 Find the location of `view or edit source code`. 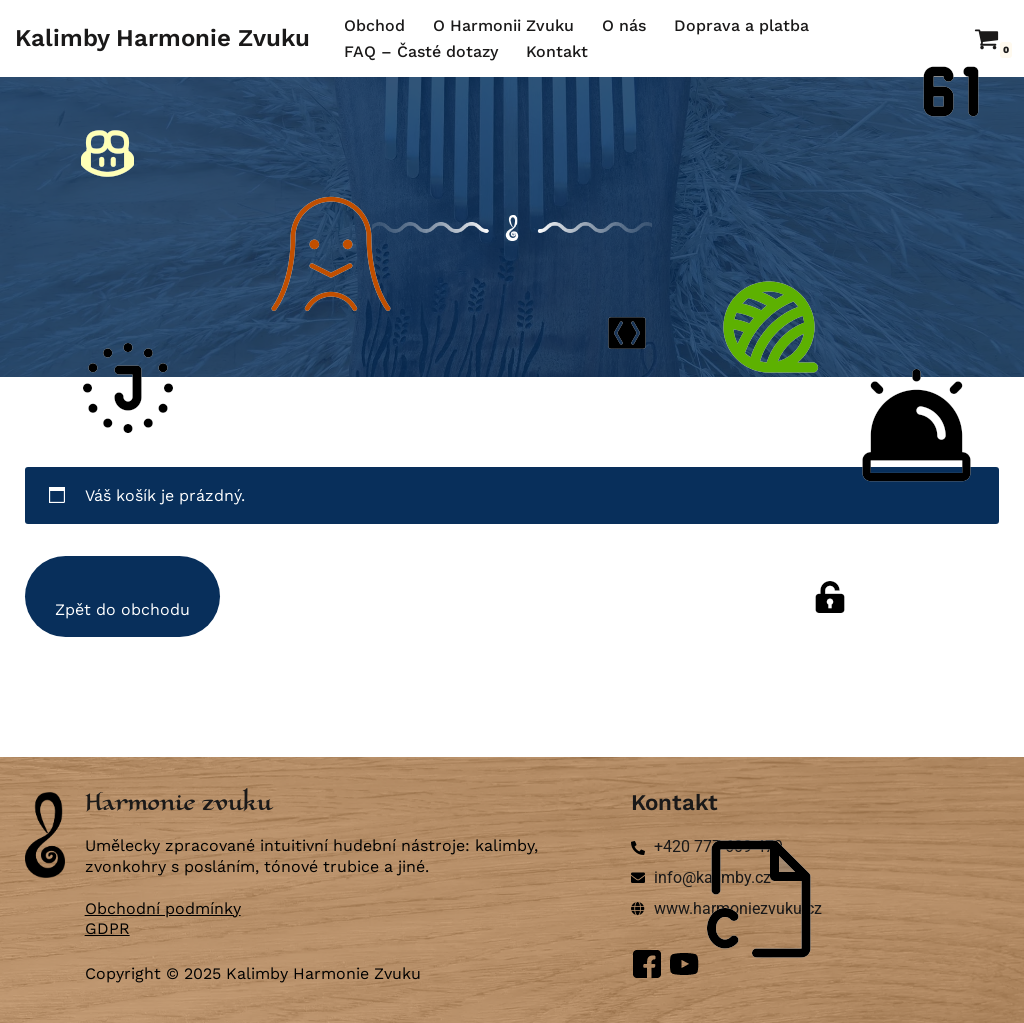

view or edit source code is located at coordinates (627, 333).